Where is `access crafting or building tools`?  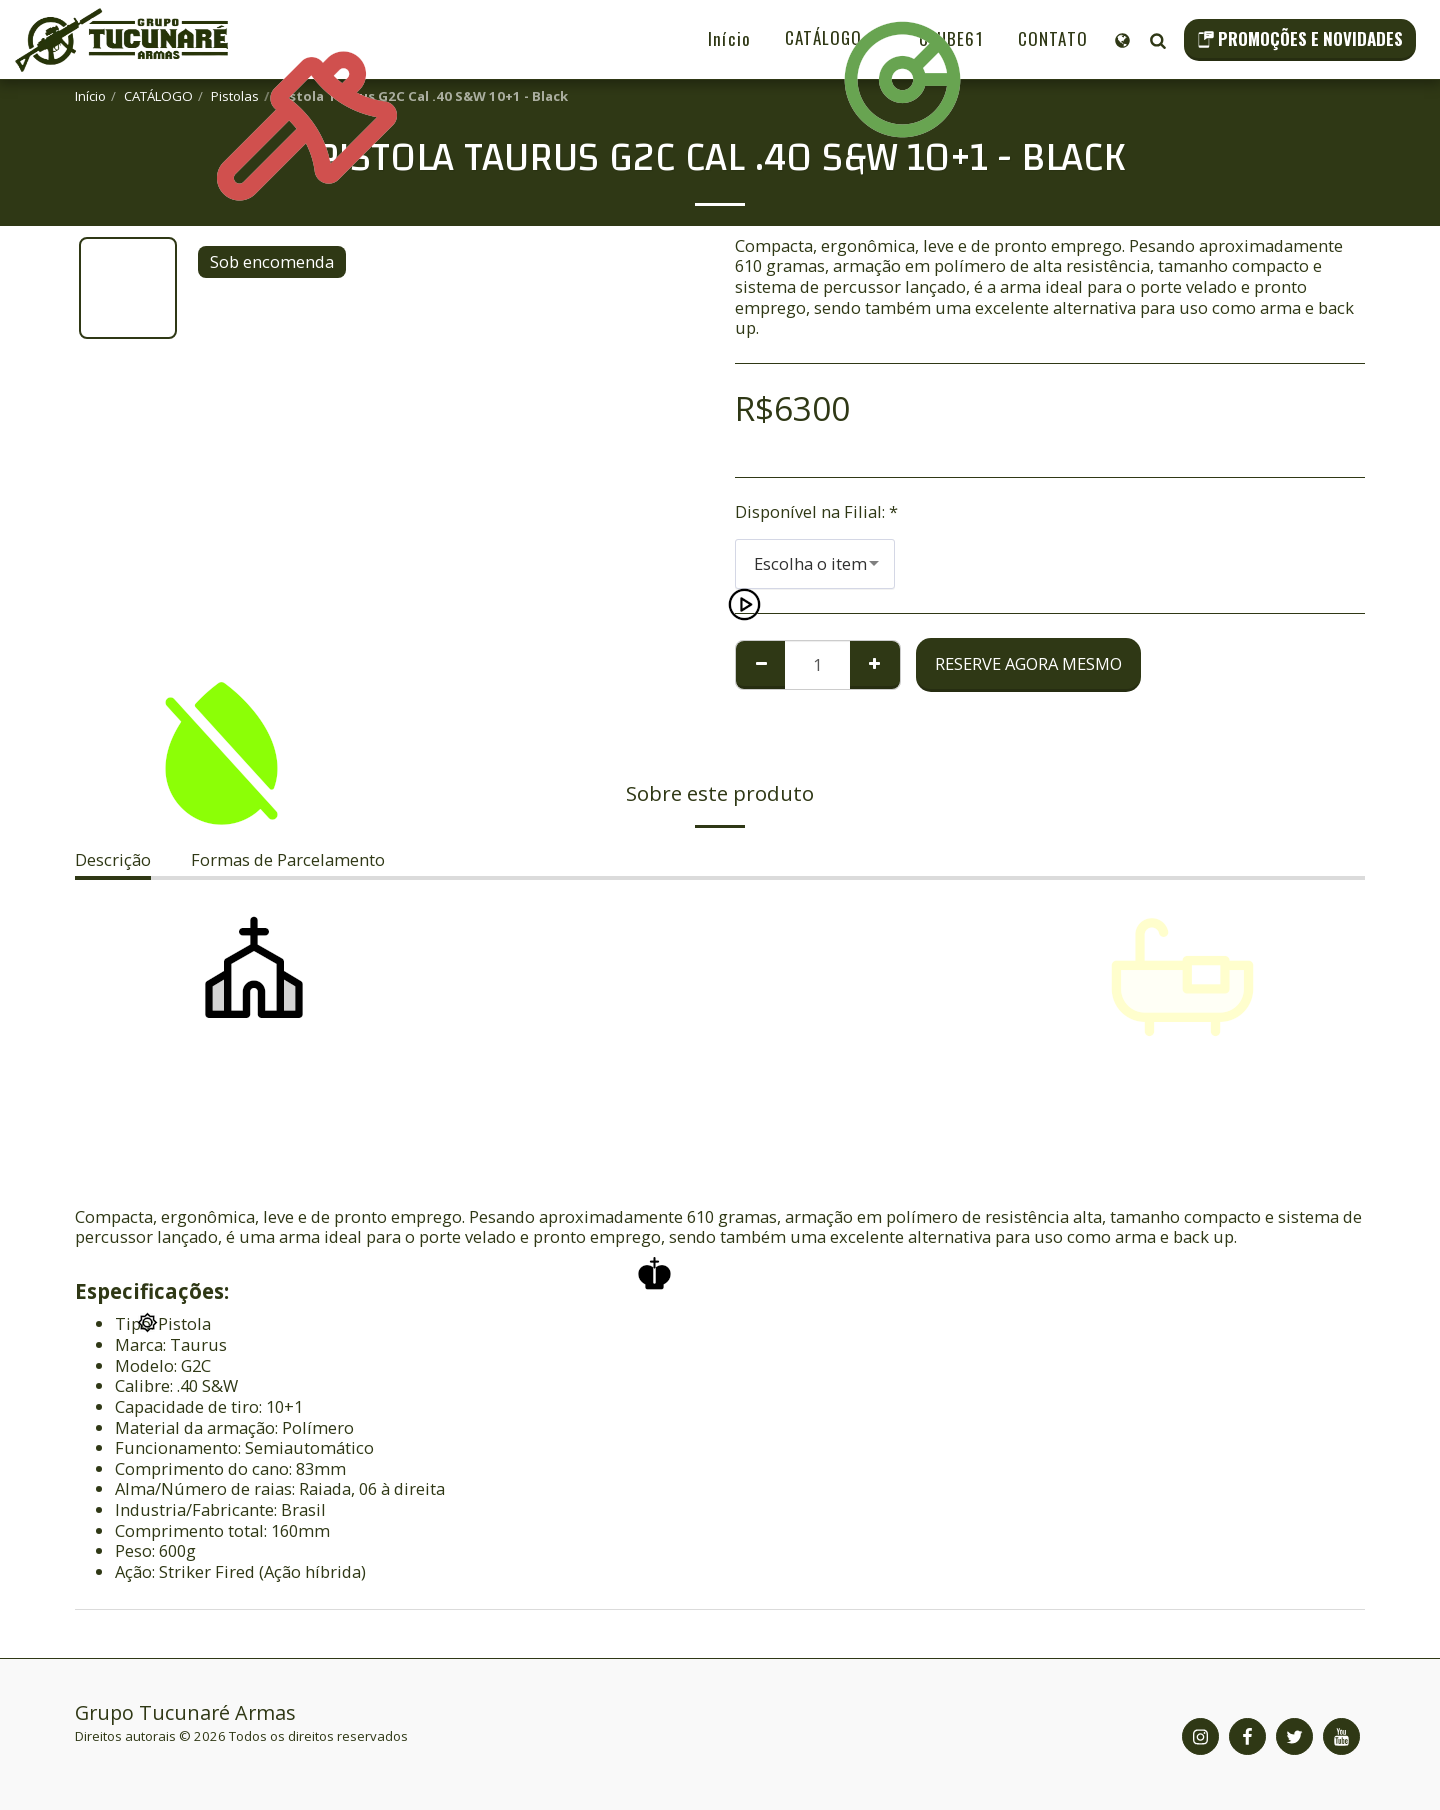
access crafting or building tools is located at coordinates (307, 133).